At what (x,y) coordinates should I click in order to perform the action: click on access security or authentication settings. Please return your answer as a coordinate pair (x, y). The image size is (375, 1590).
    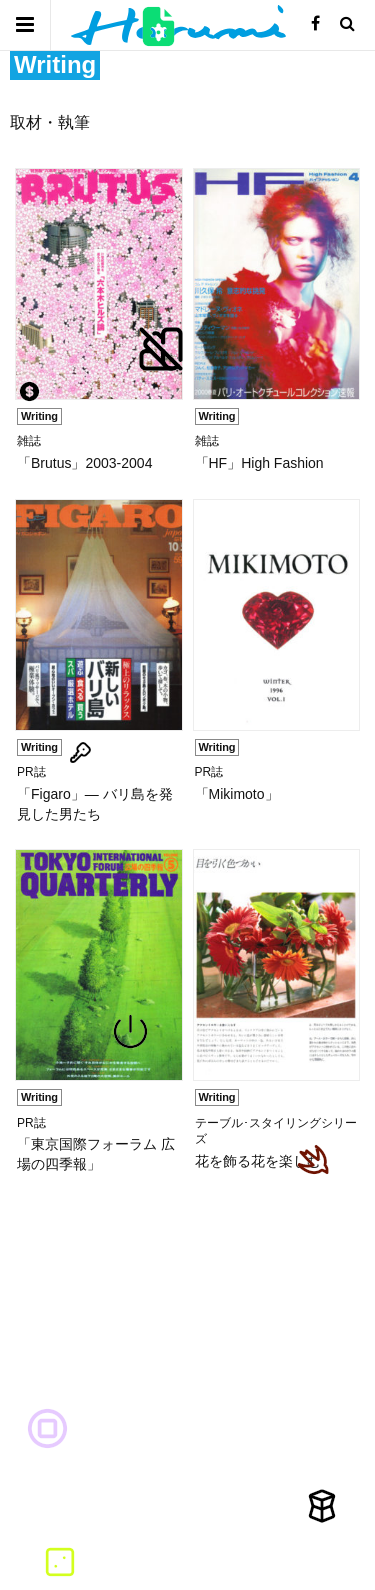
    Looking at the image, I should click on (80, 752).